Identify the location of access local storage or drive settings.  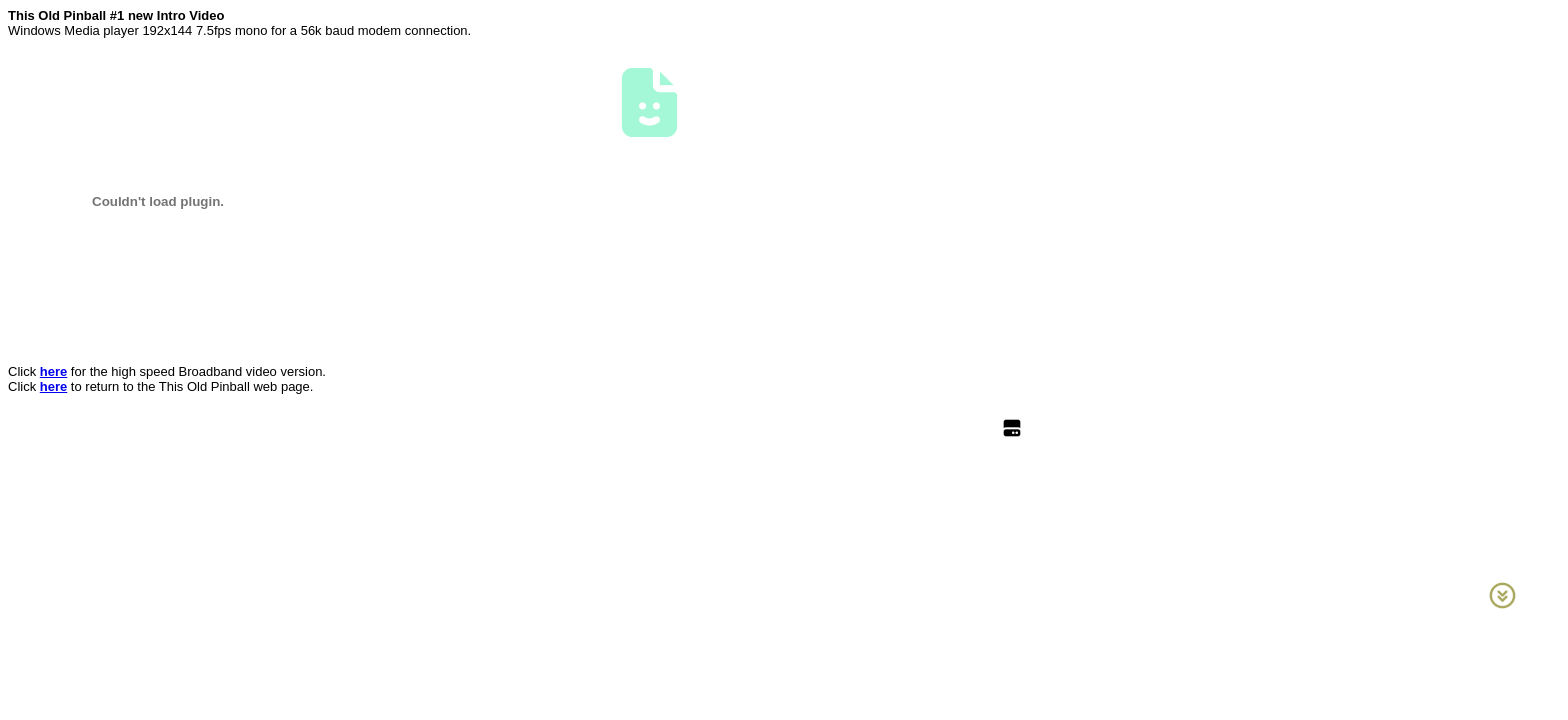
(1012, 428).